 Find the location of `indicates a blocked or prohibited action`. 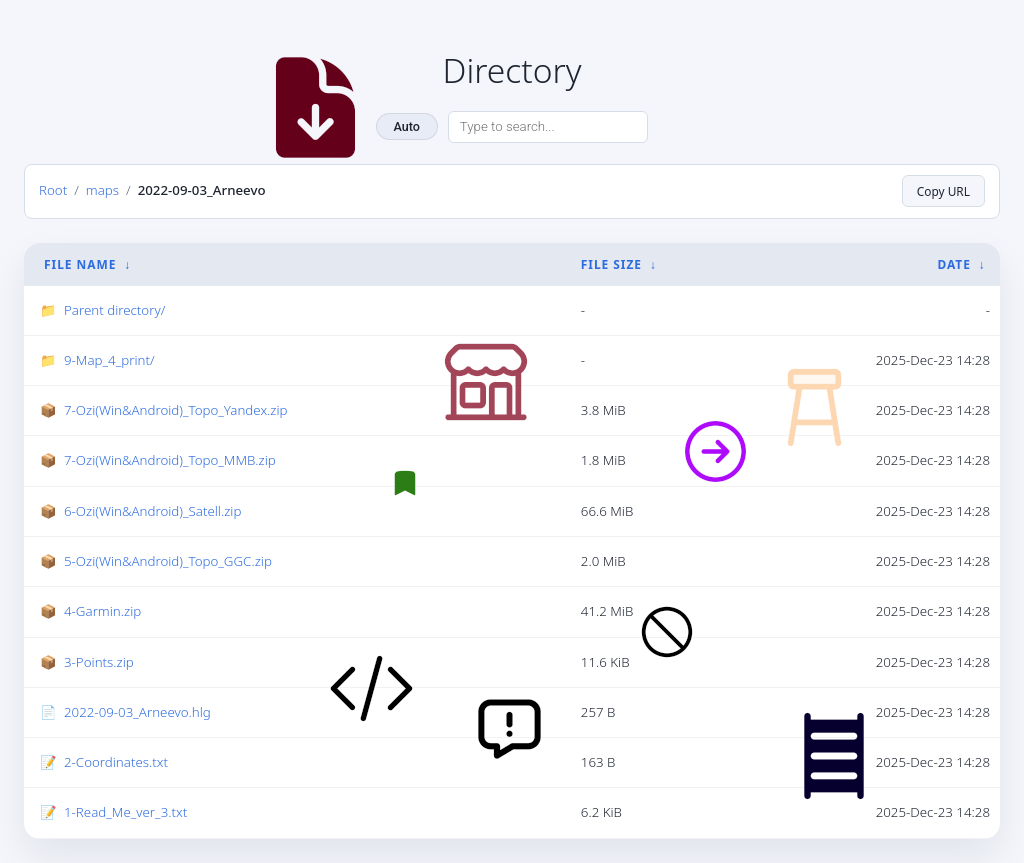

indicates a blocked or prohibited action is located at coordinates (667, 632).